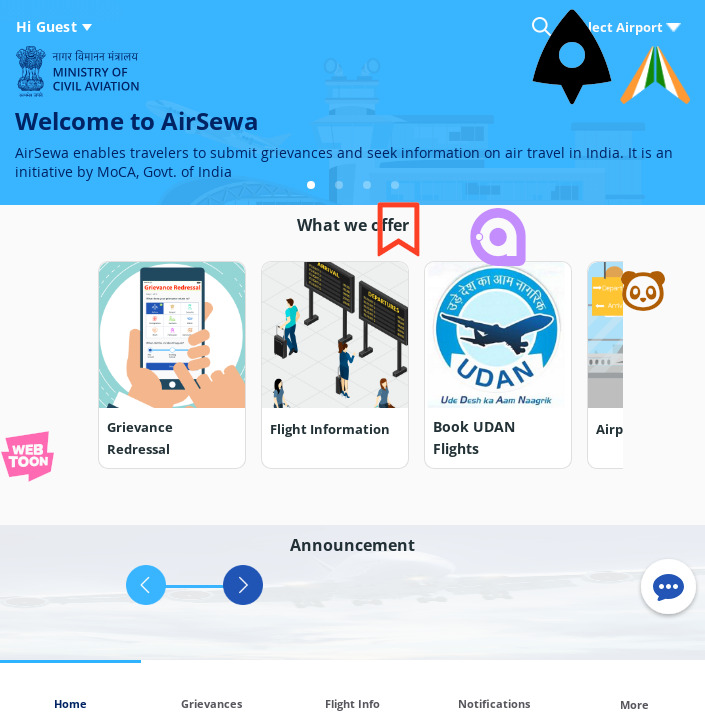 The height and width of the screenshot is (720, 705). What do you see at coordinates (498, 237) in the screenshot?
I see `Avalonia UI framework logo` at bounding box center [498, 237].